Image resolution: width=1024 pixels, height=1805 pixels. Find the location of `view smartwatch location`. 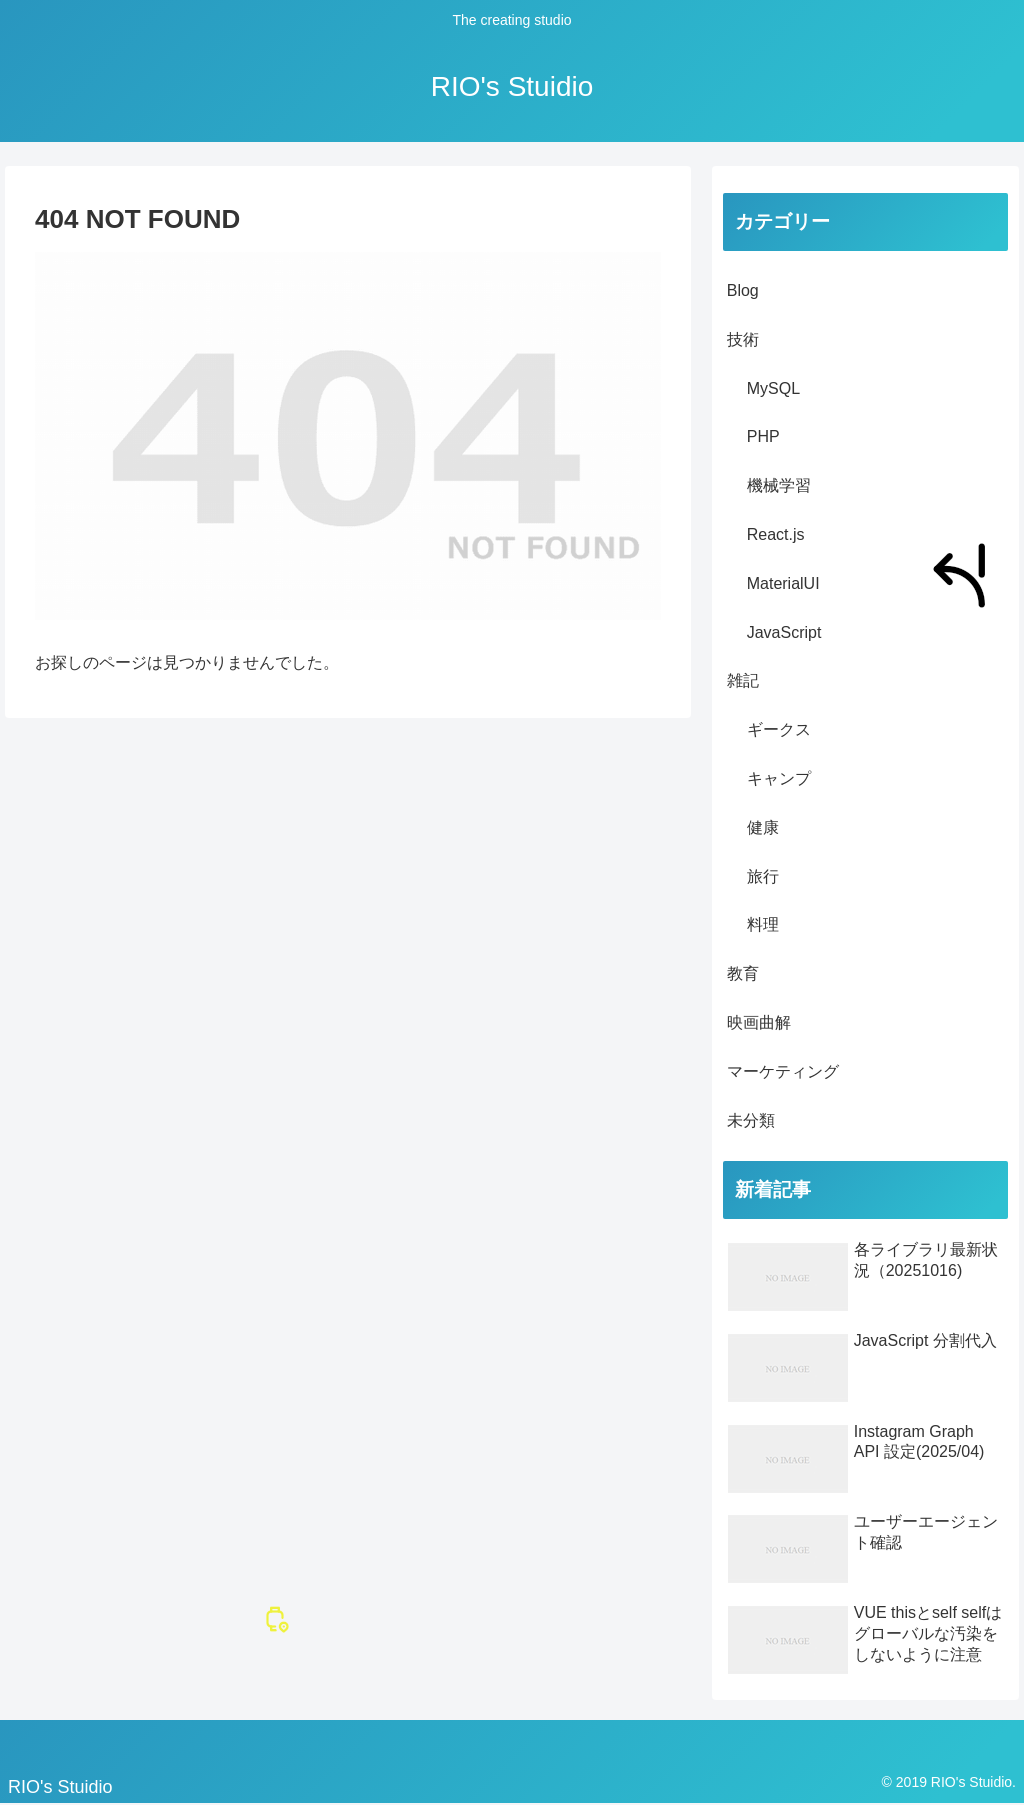

view smartwatch location is located at coordinates (275, 1619).